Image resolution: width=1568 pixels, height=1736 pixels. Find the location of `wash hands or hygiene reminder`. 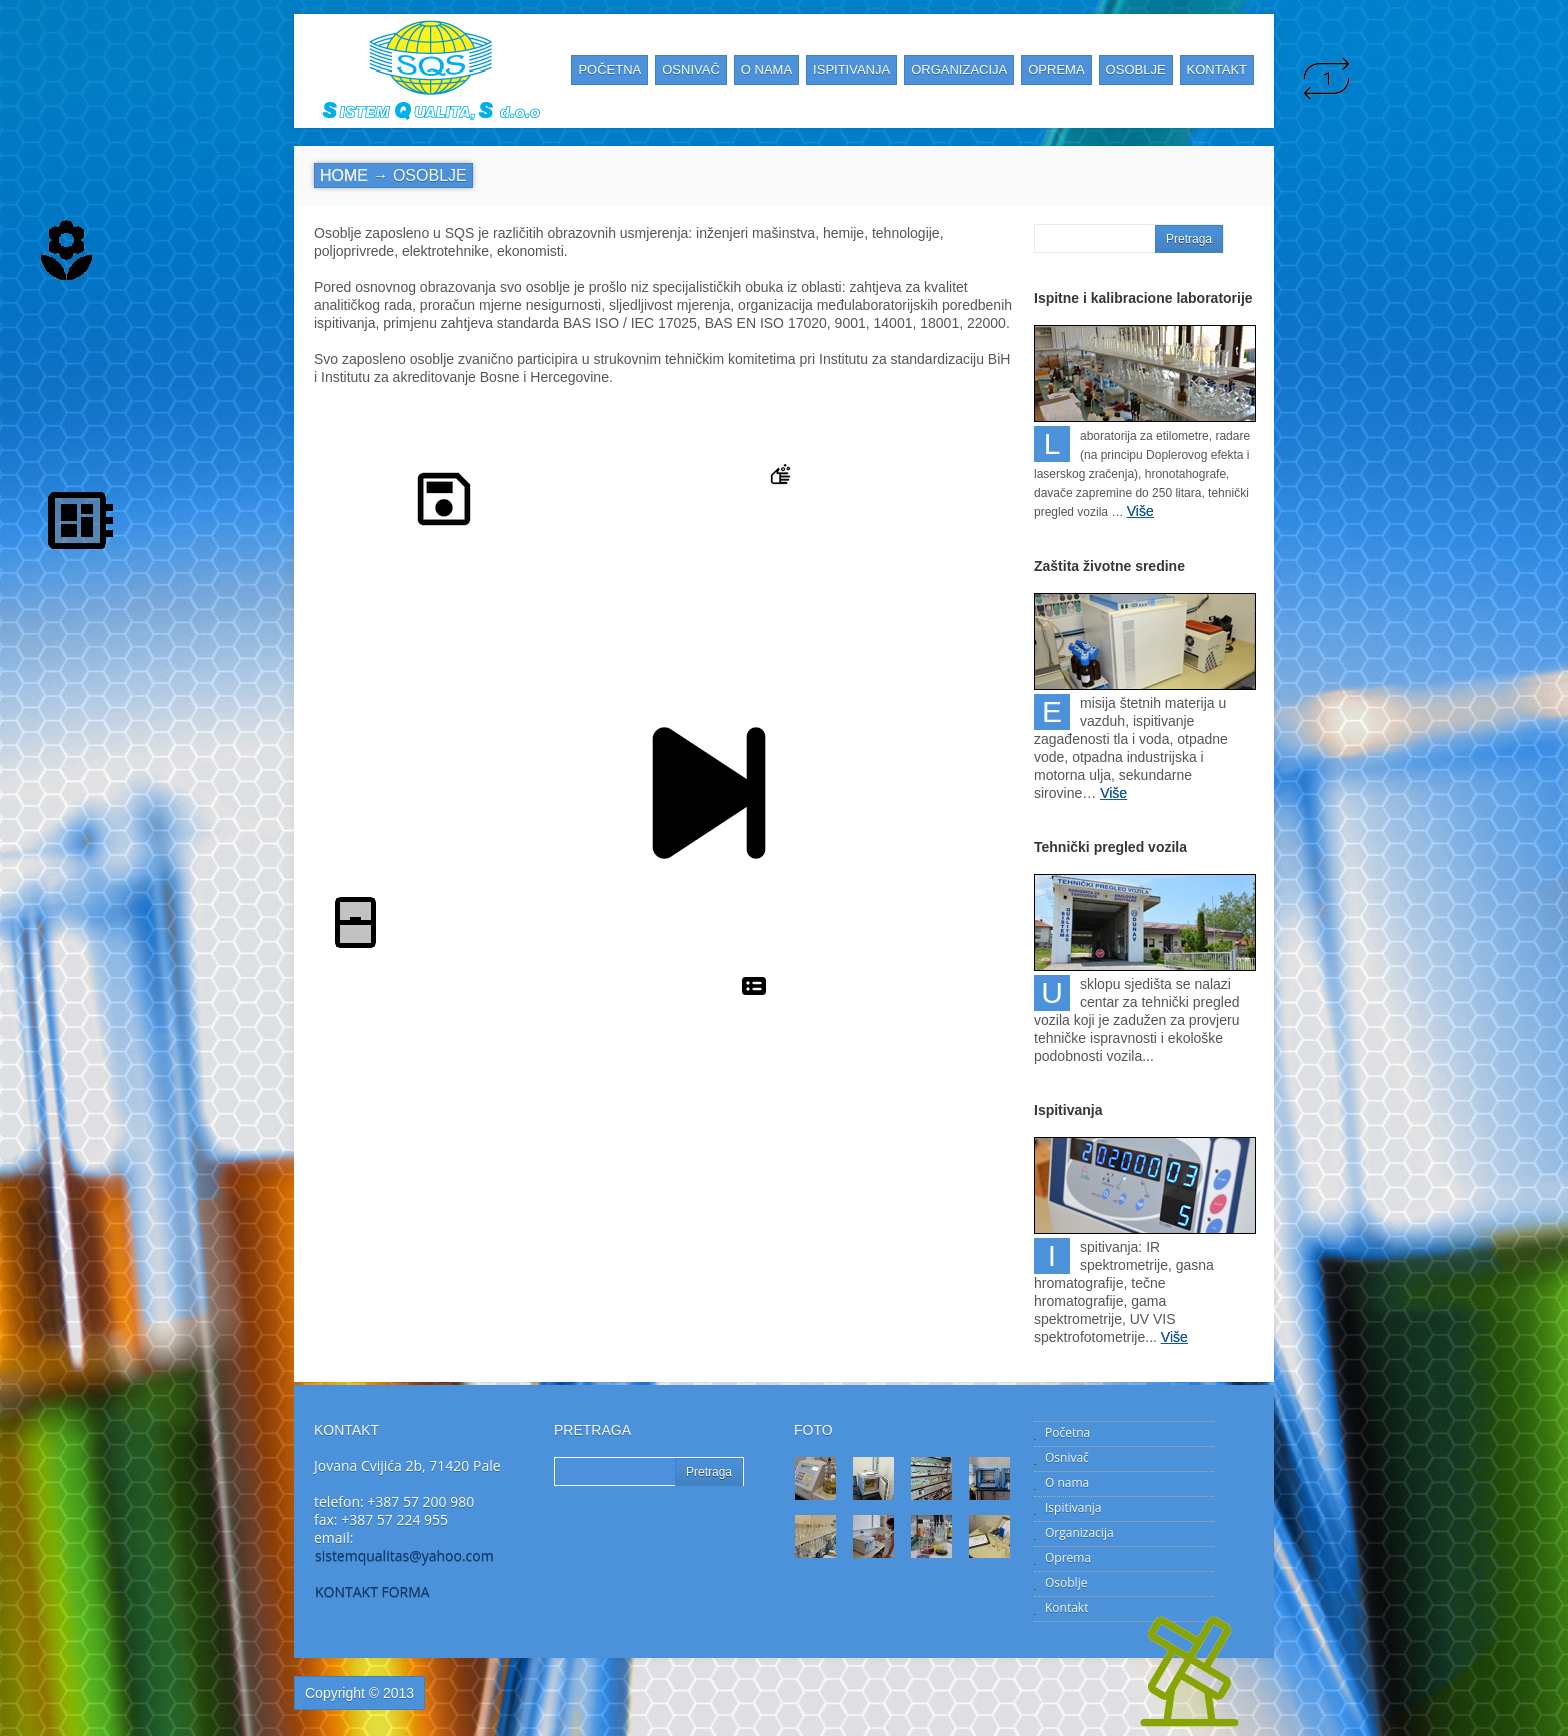

wash hands or hygiene reminder is located at coordinates (781, 474).